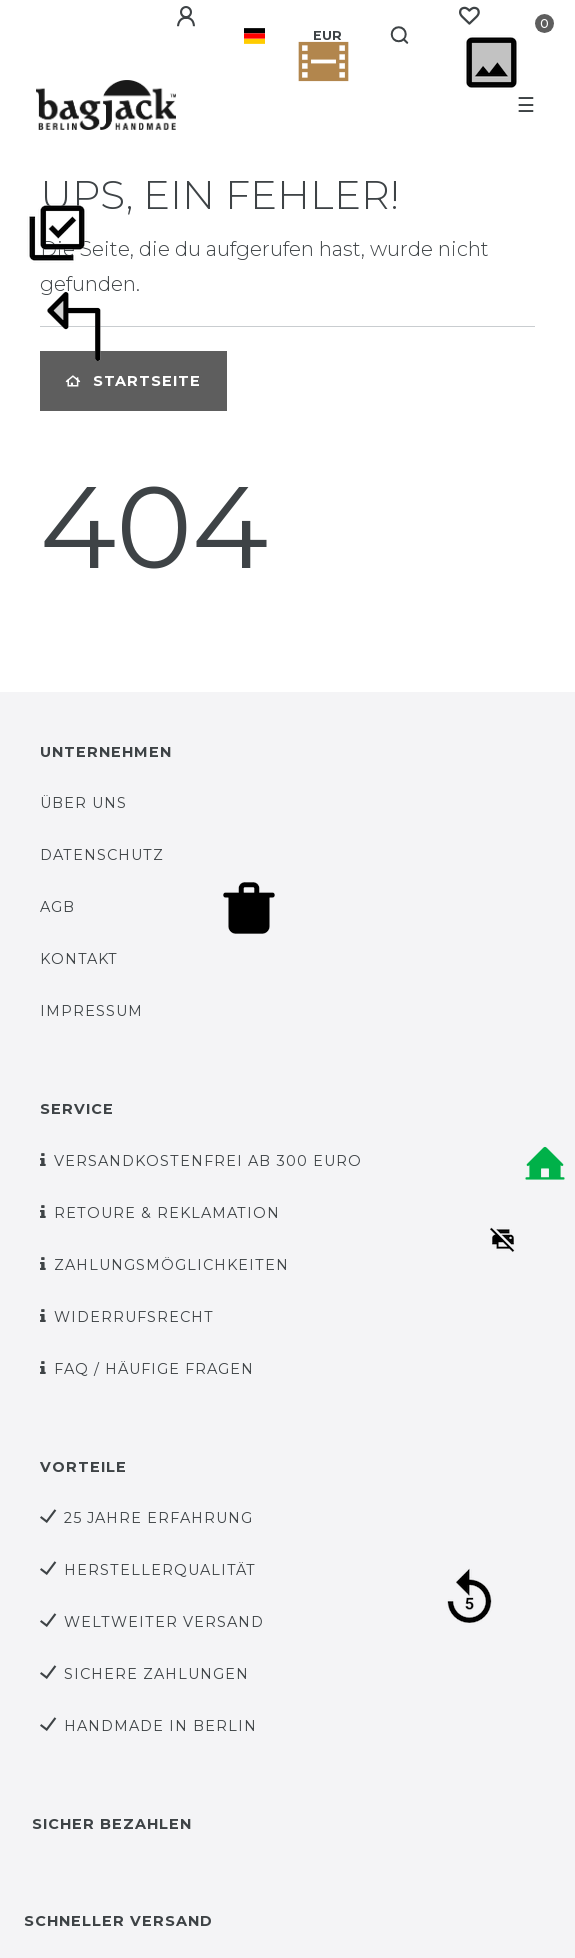 The image size is (575, 1958). What do you see at coordinates (545, 1164) in the screenshot?
I see `navigate to home screen` at bounding box center [545, 1164].